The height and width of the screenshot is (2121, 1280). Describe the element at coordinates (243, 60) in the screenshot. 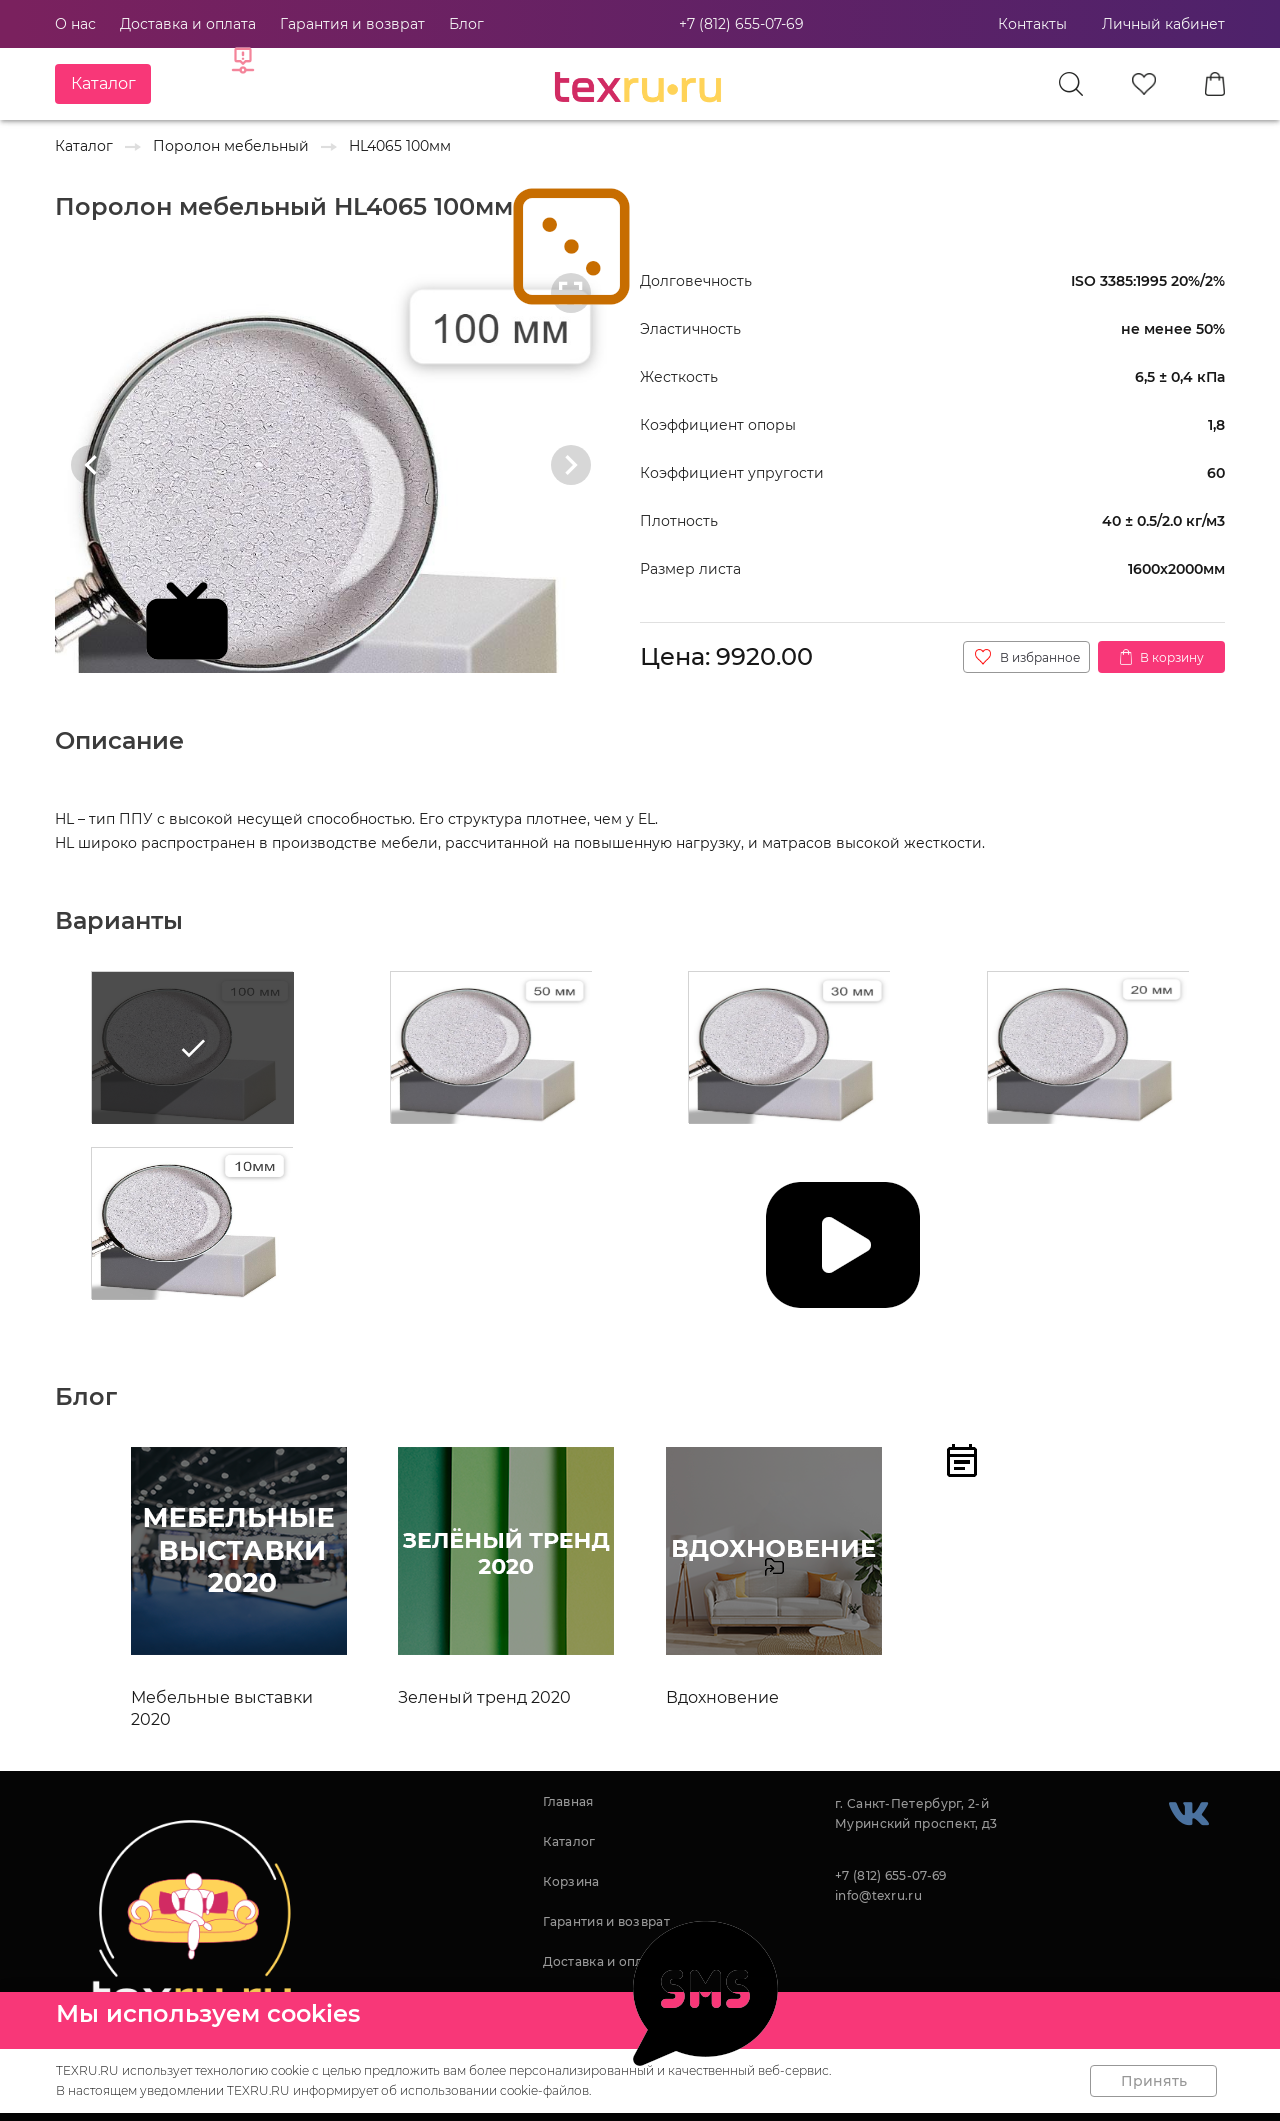

I see `indicates a timeline event requiring attention` at that location.